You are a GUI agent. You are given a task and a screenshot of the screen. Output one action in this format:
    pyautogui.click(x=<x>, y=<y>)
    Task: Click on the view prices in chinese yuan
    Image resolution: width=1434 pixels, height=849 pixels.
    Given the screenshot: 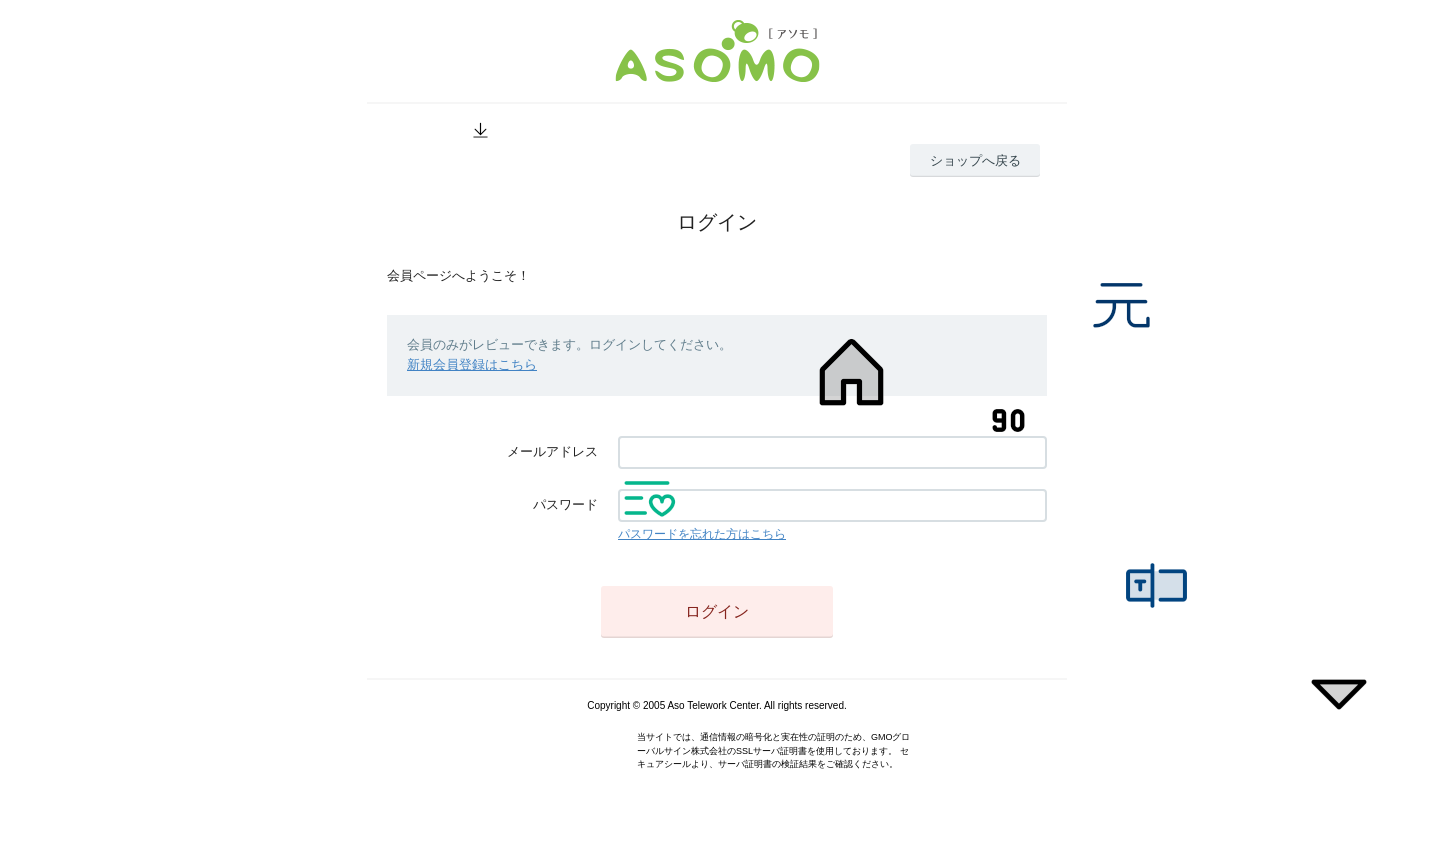 What is the action you would take?
    pyautogui.click(x=1121, y=306)
    